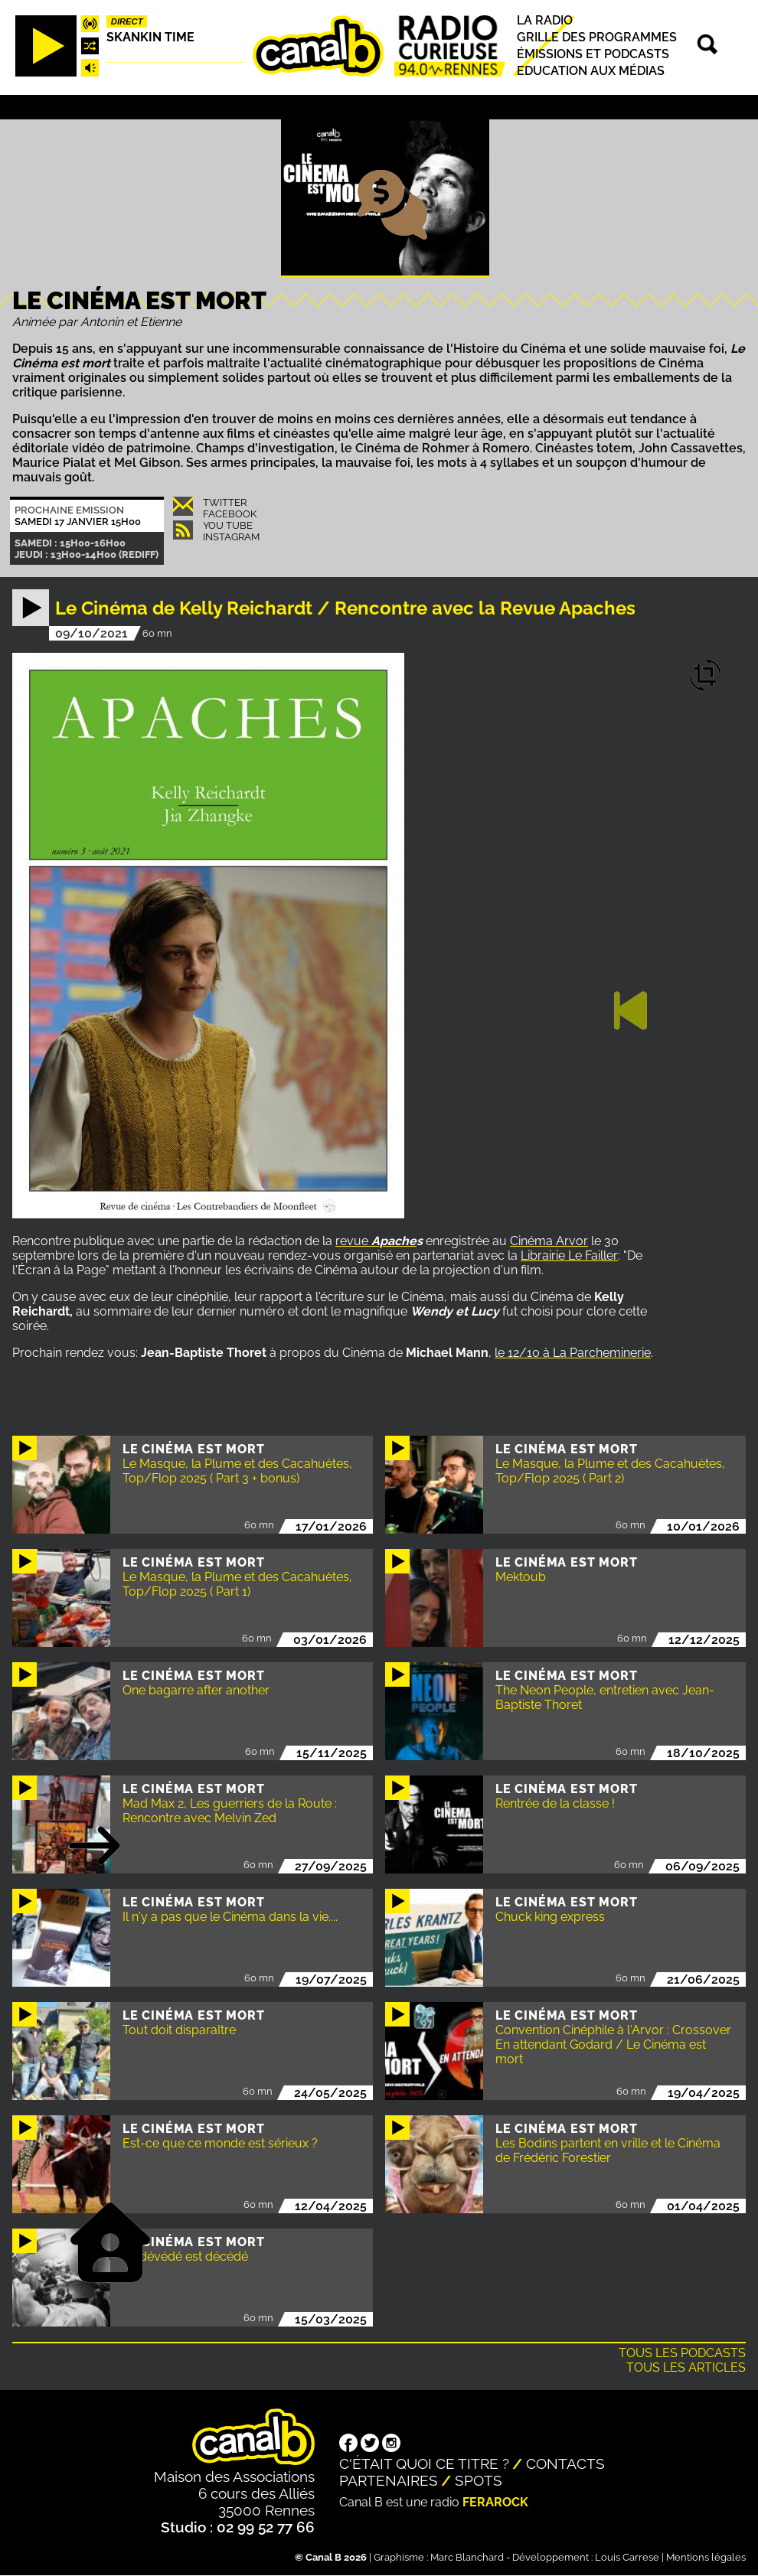  Describe the element at coordinates (705, 675) in the screenshot. I see `rotate and crop an image` at that location.